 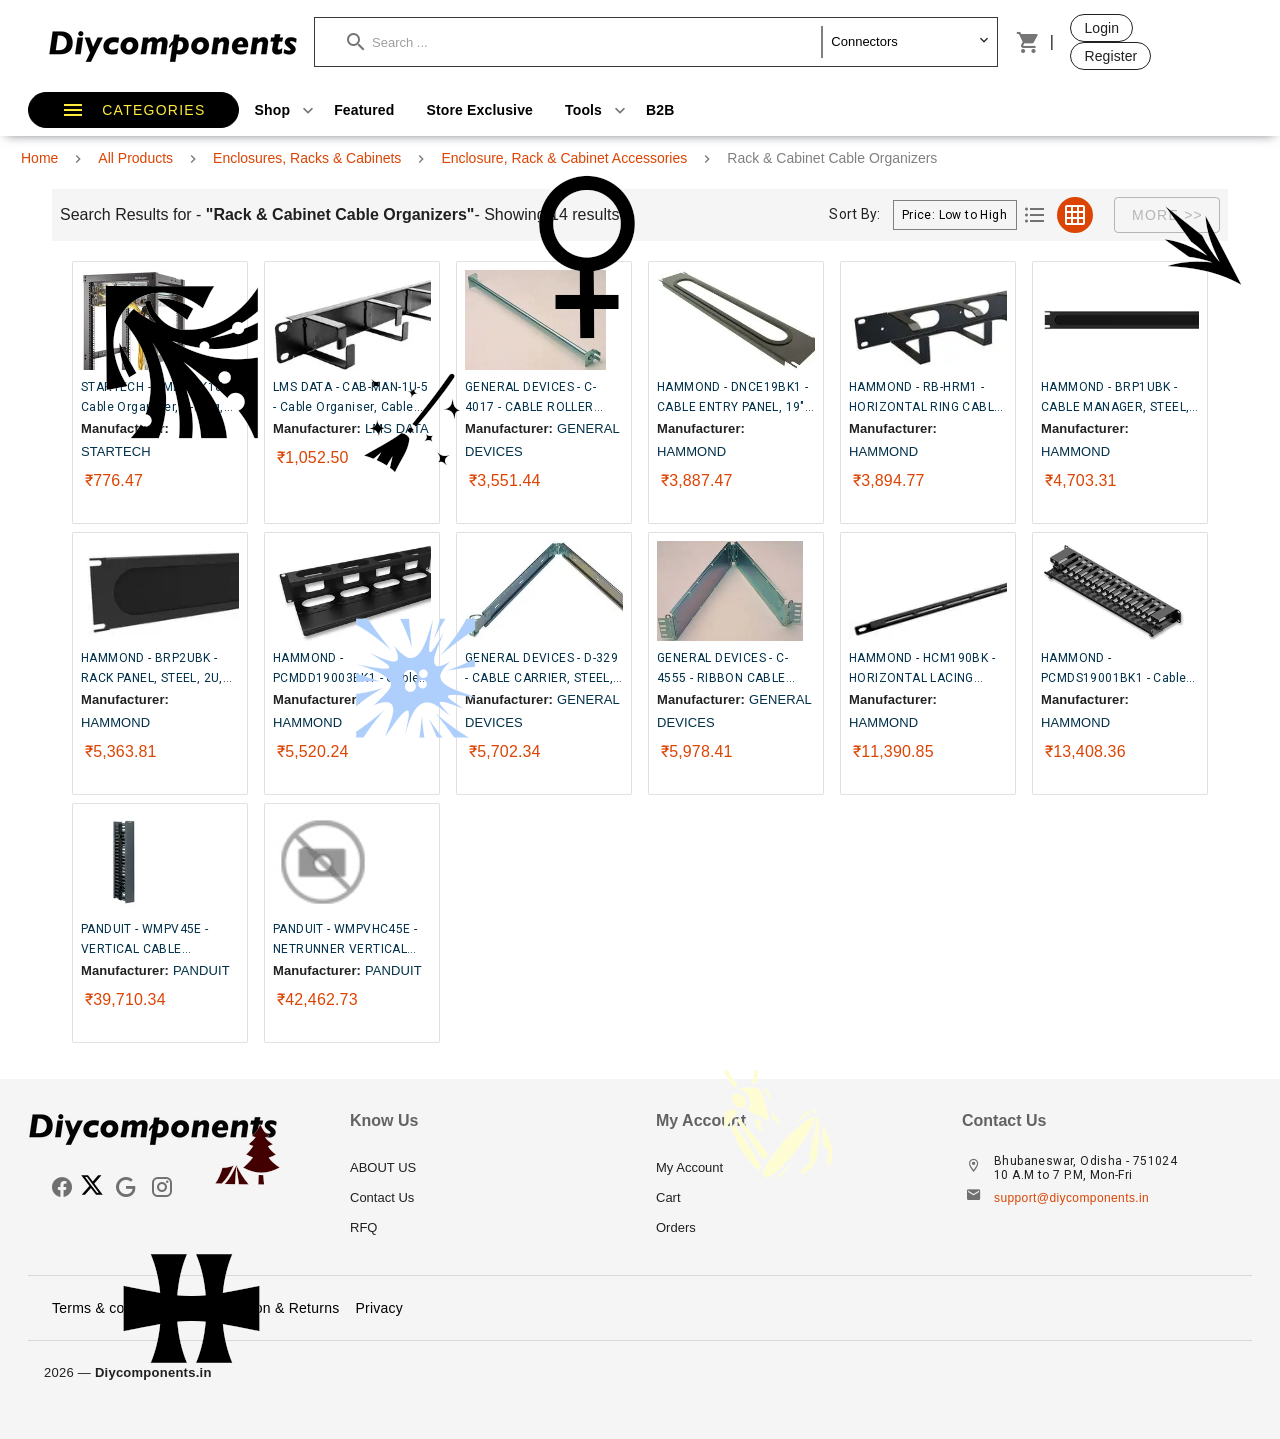 What do you see at coordinates (587, 257) in the screenshot?
I see `select female gender option` at bounding box center [587, 257].